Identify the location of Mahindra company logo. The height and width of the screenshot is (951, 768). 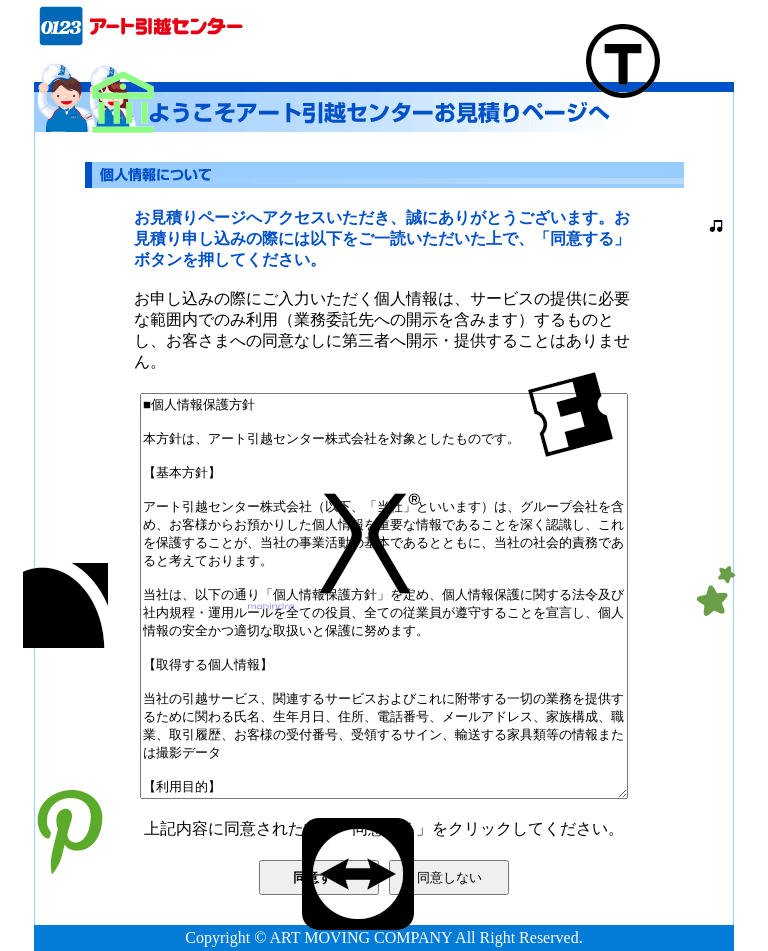
(271, 606).